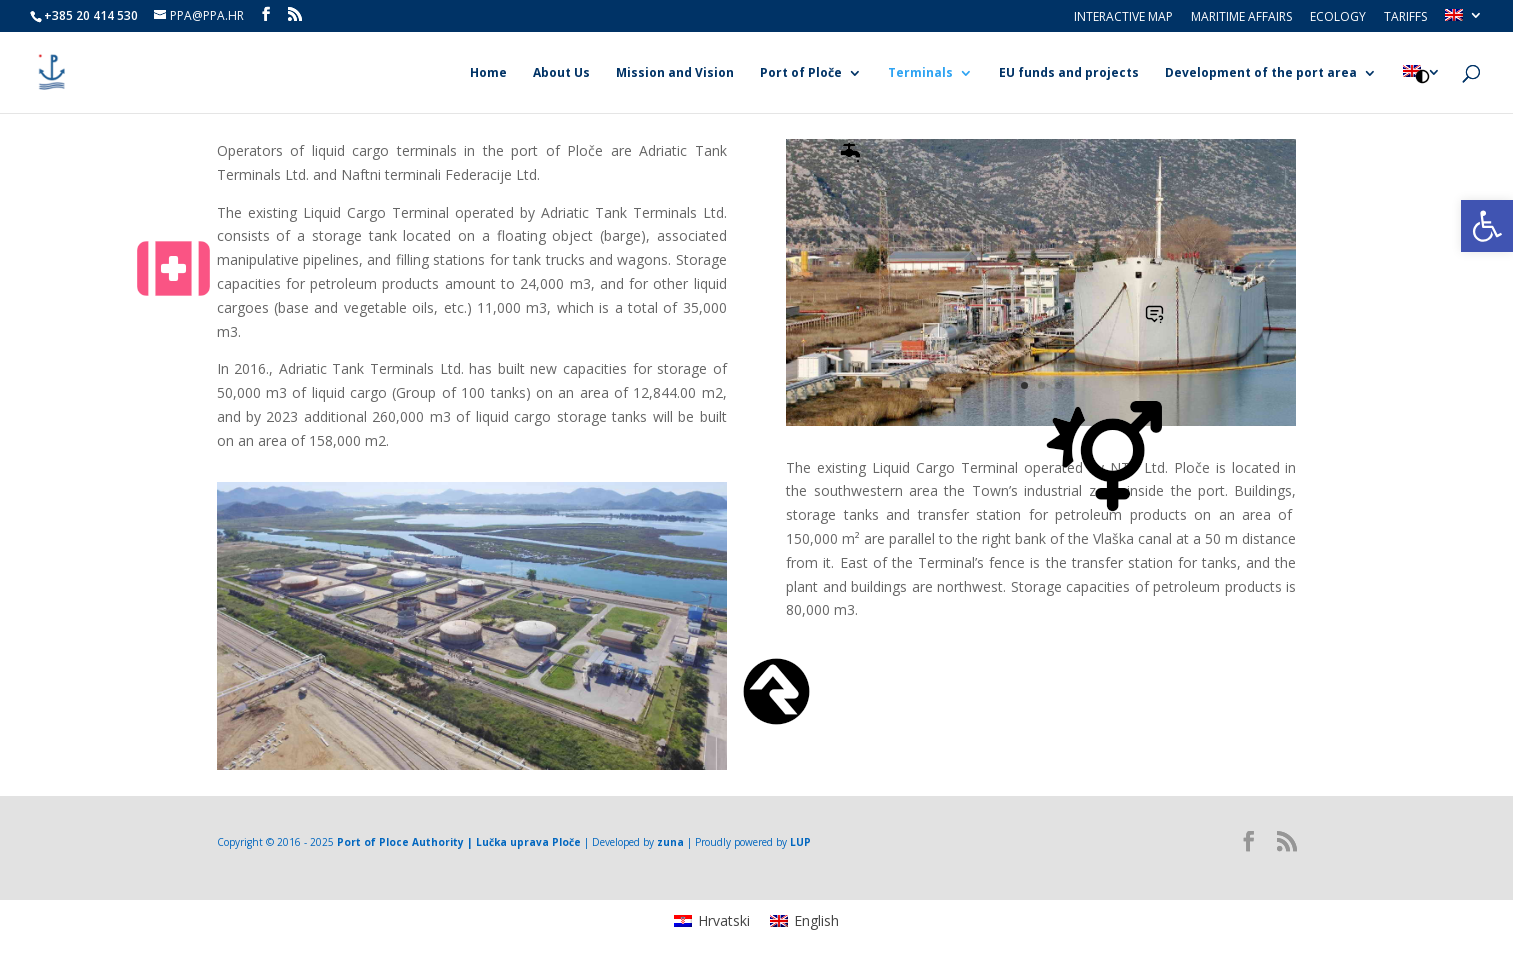 This screenshot has width=1513, height=972. I want to click on toggle between light and dark mode, so click(1422, 76).